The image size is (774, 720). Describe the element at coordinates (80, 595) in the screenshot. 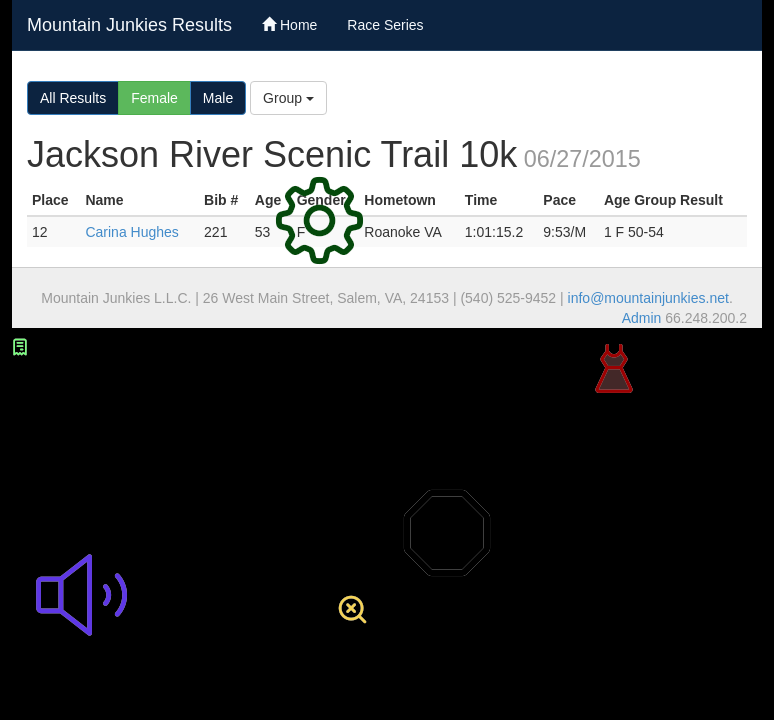

I see `volume is set to high` at that location.